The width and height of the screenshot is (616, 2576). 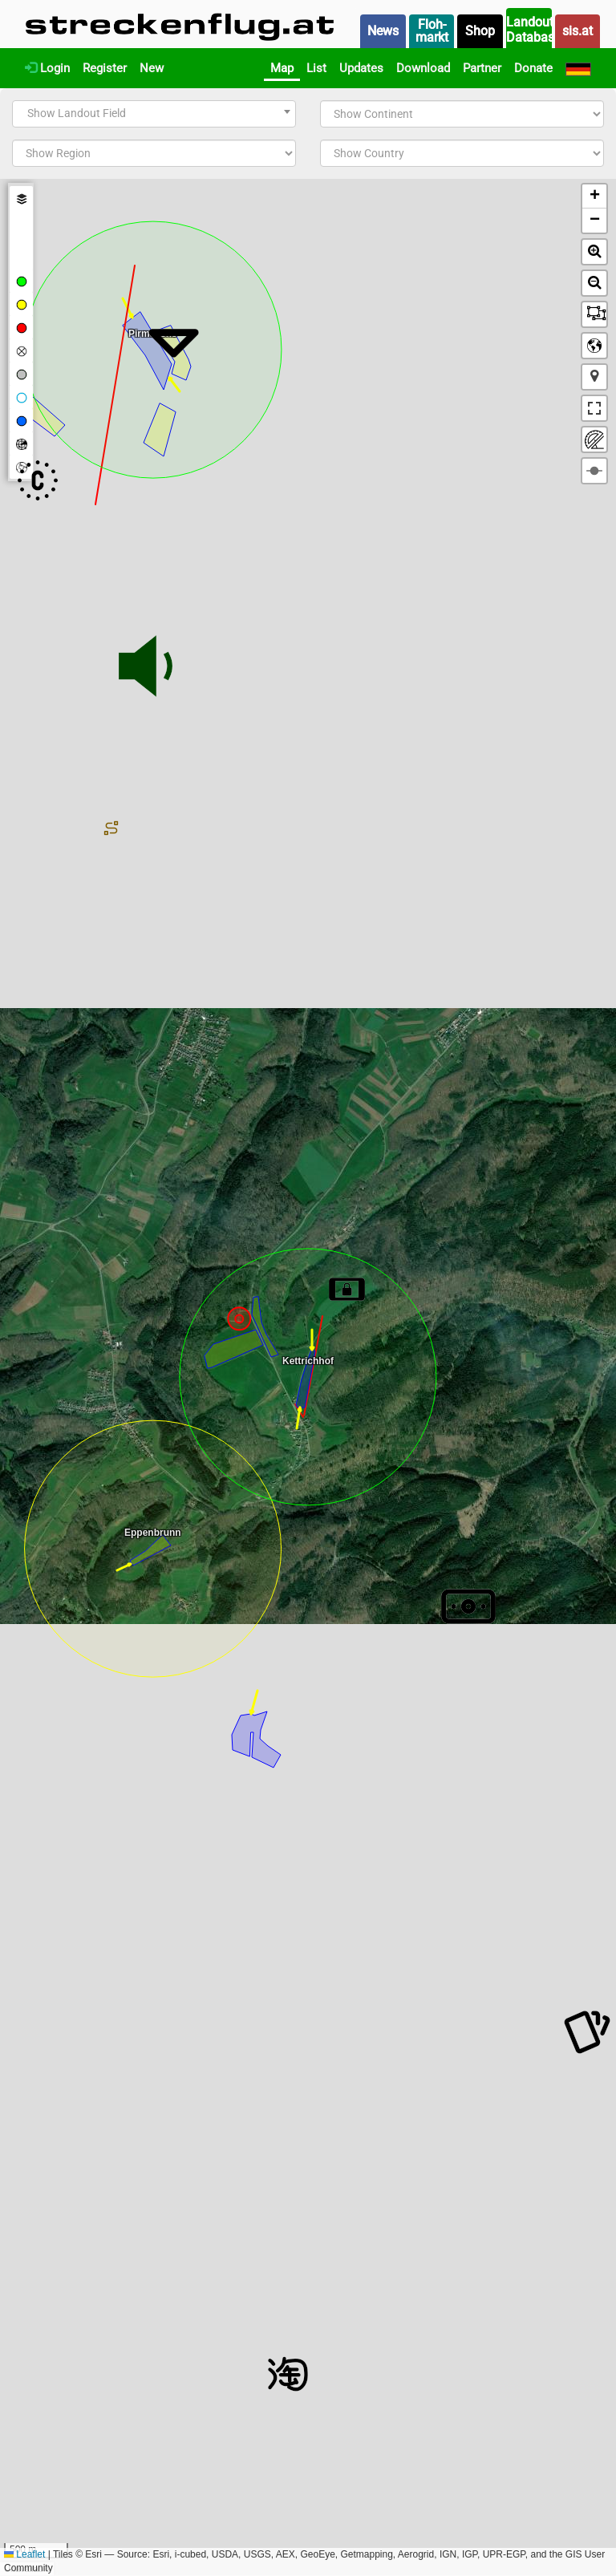 I want to click on view payment or cash options, so click(x=468, y=1606).